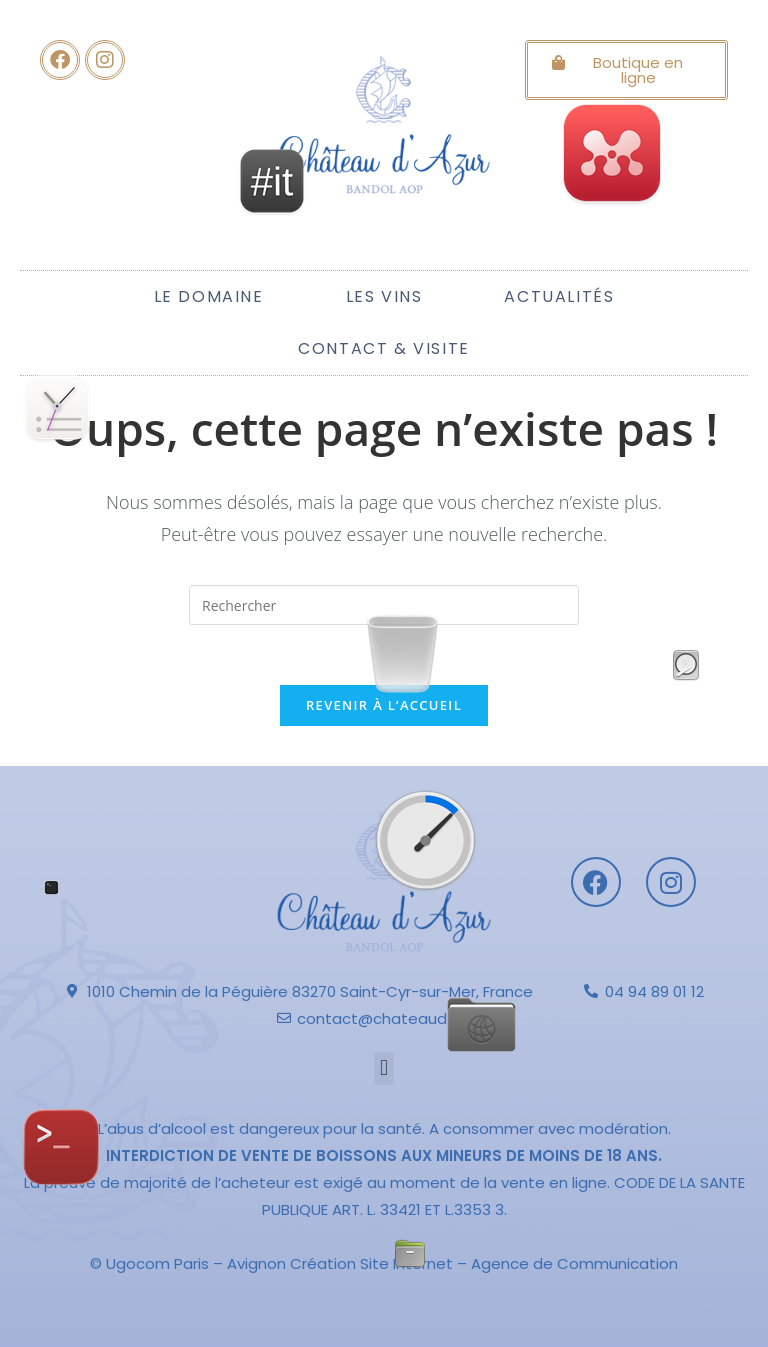 The height and width of the screenshot is (1347, 768). Describe the element at coordinates (481, 1024) in the screenshot. I see `folder containing html or web files` at that location.